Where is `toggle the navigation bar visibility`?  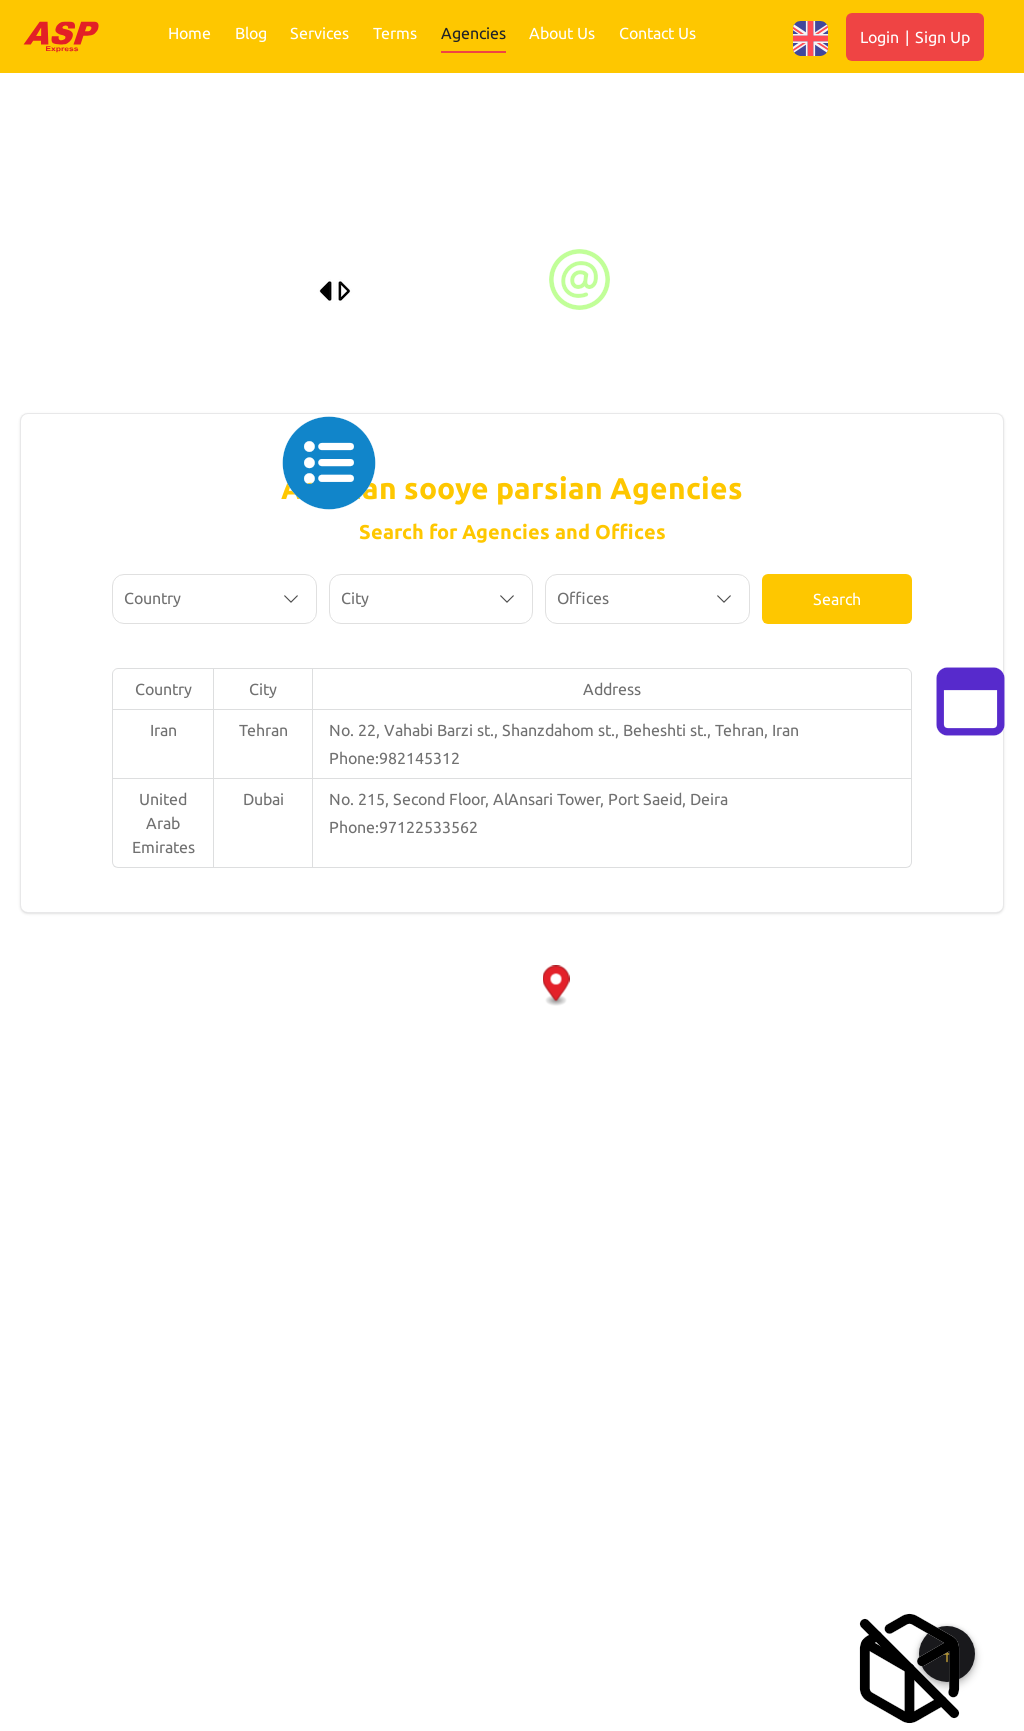
toggle the navigation bar visibility is located at coordinates (970, 701).